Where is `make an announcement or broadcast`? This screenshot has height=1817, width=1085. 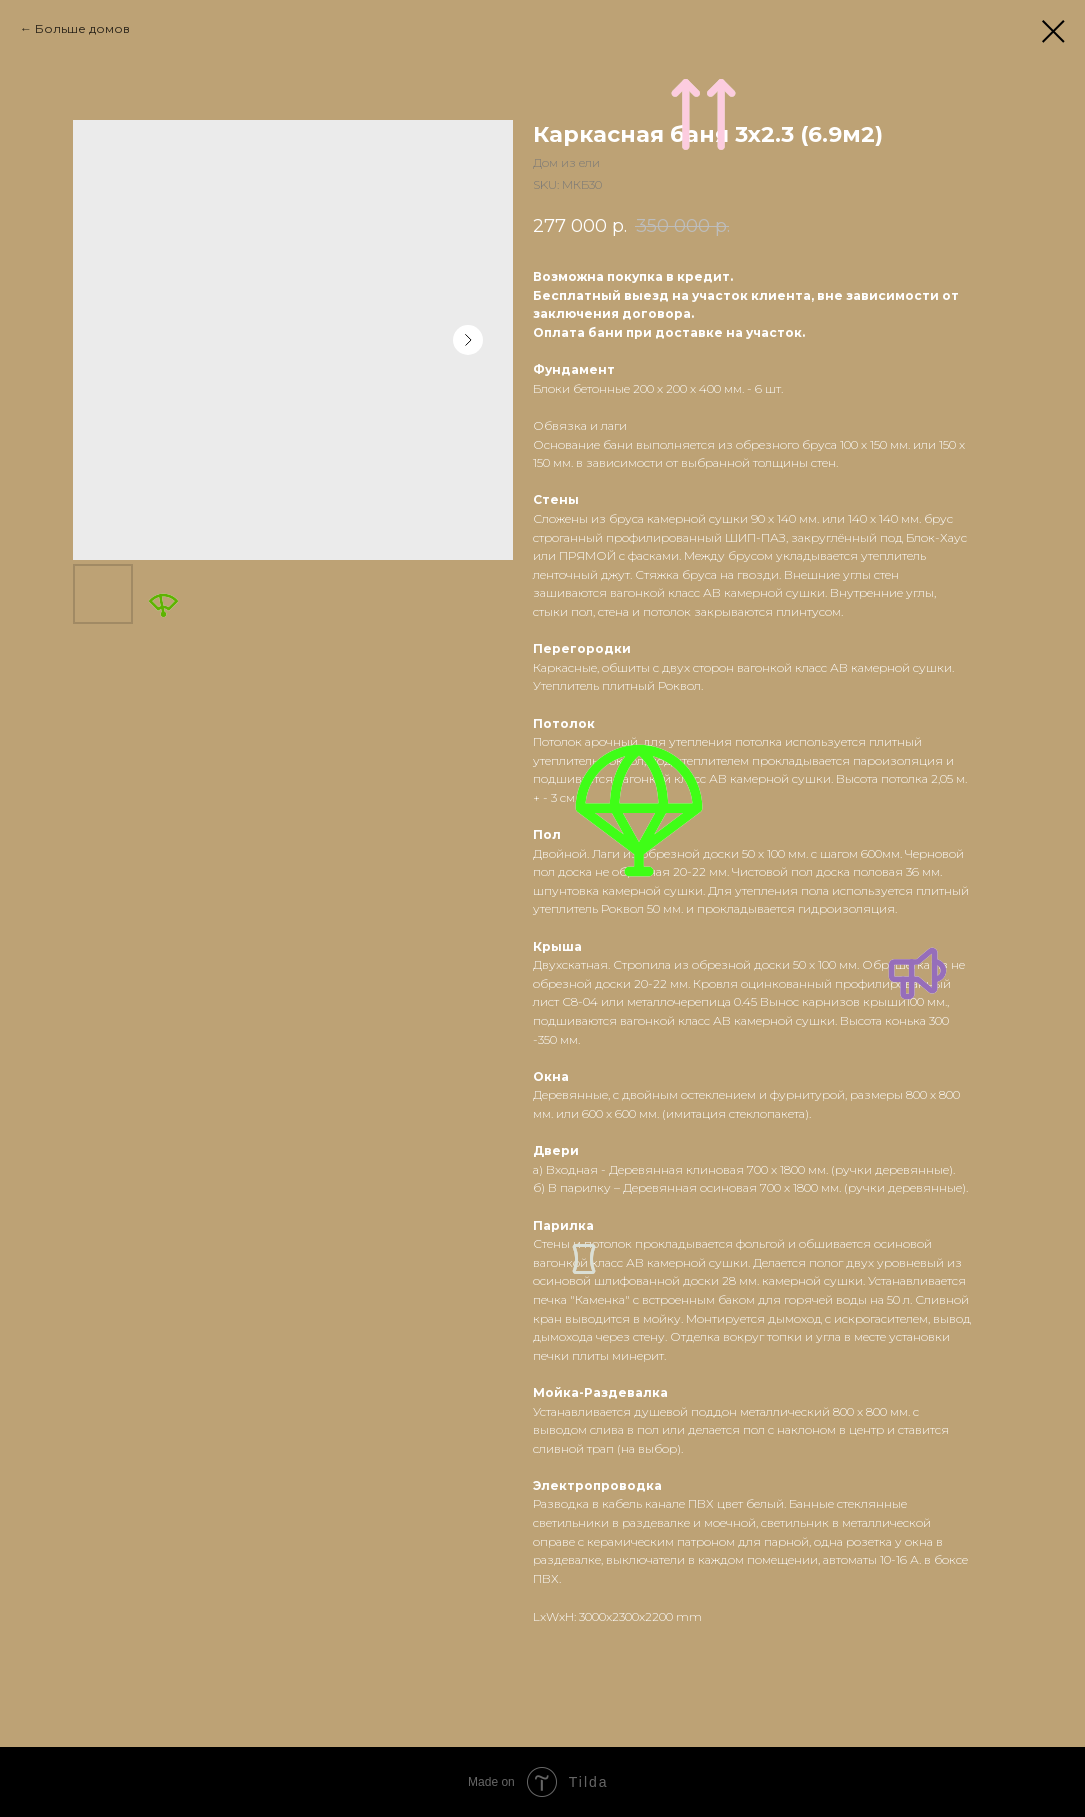
make an announcement or broadcast is located at coordinates (917, 973).